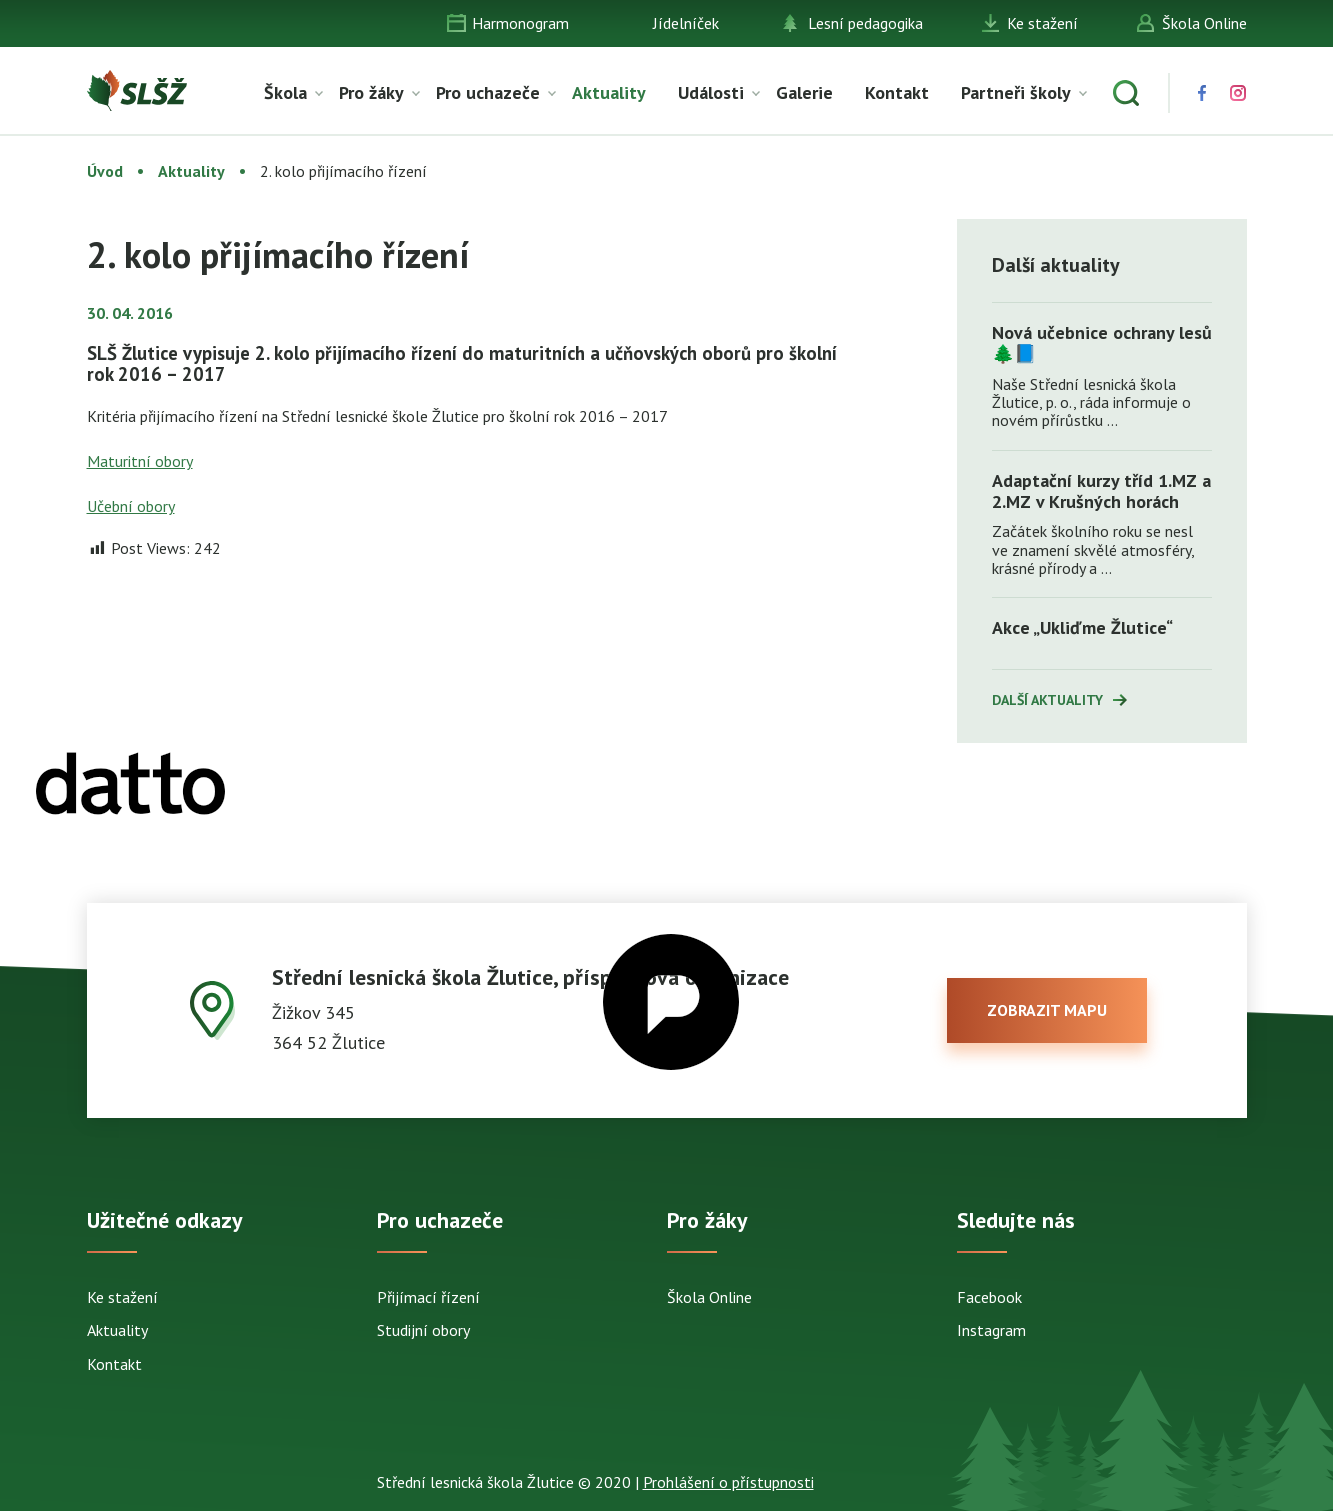 The image size is (1333, 1511). Describe the element at coordinates (130, 783) in the screenshot. I see `datto company logo` at that location.